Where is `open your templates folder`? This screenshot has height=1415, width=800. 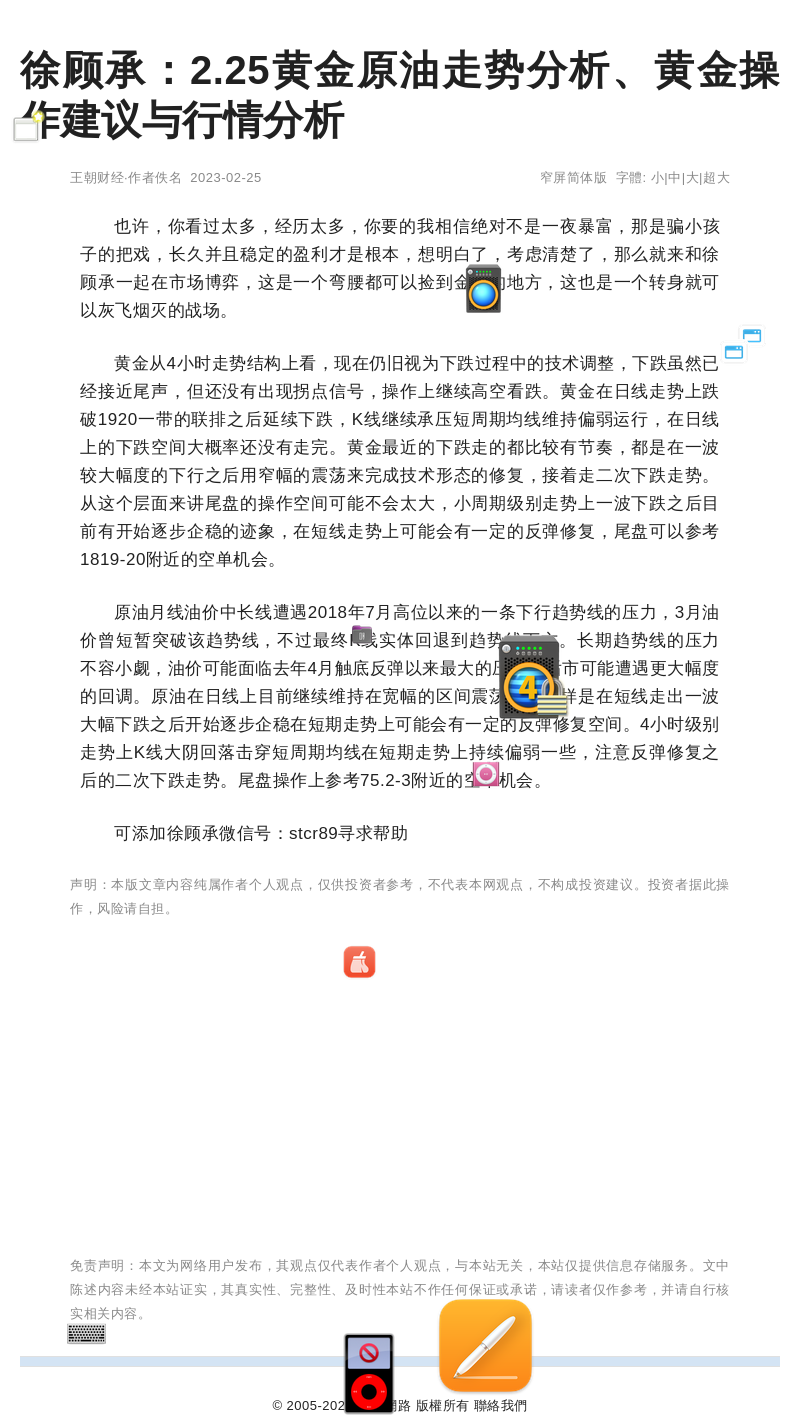
open your templates folder is located at coordinates (362, 634).